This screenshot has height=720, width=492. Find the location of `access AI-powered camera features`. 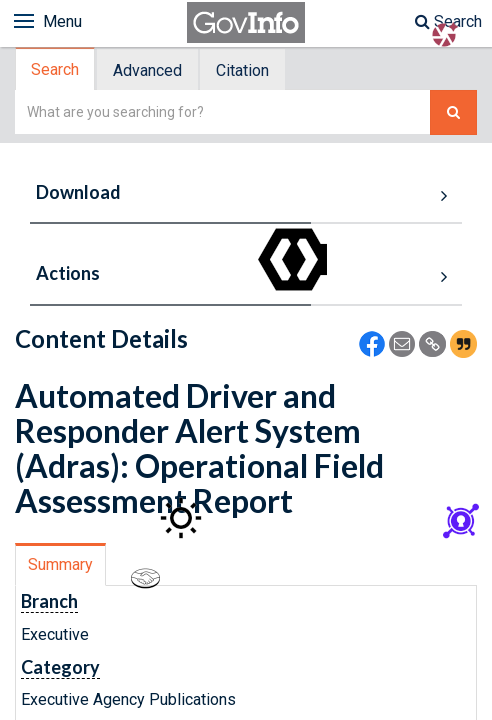

access AI-powered camera features is located at coordinates (444, 35).